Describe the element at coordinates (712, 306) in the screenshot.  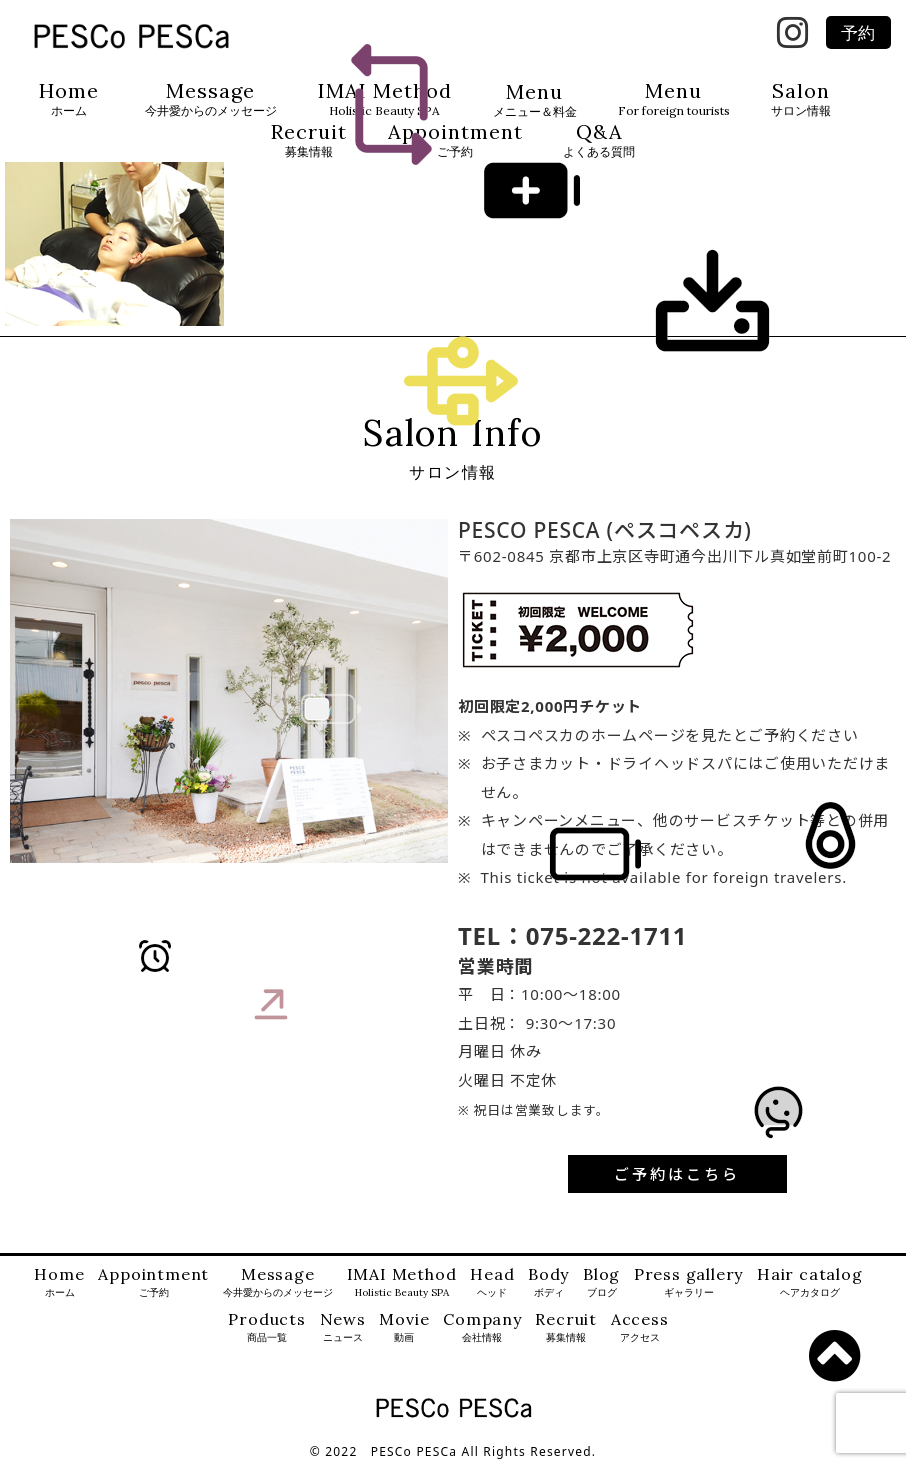
I see `download a file to your device` at that location.